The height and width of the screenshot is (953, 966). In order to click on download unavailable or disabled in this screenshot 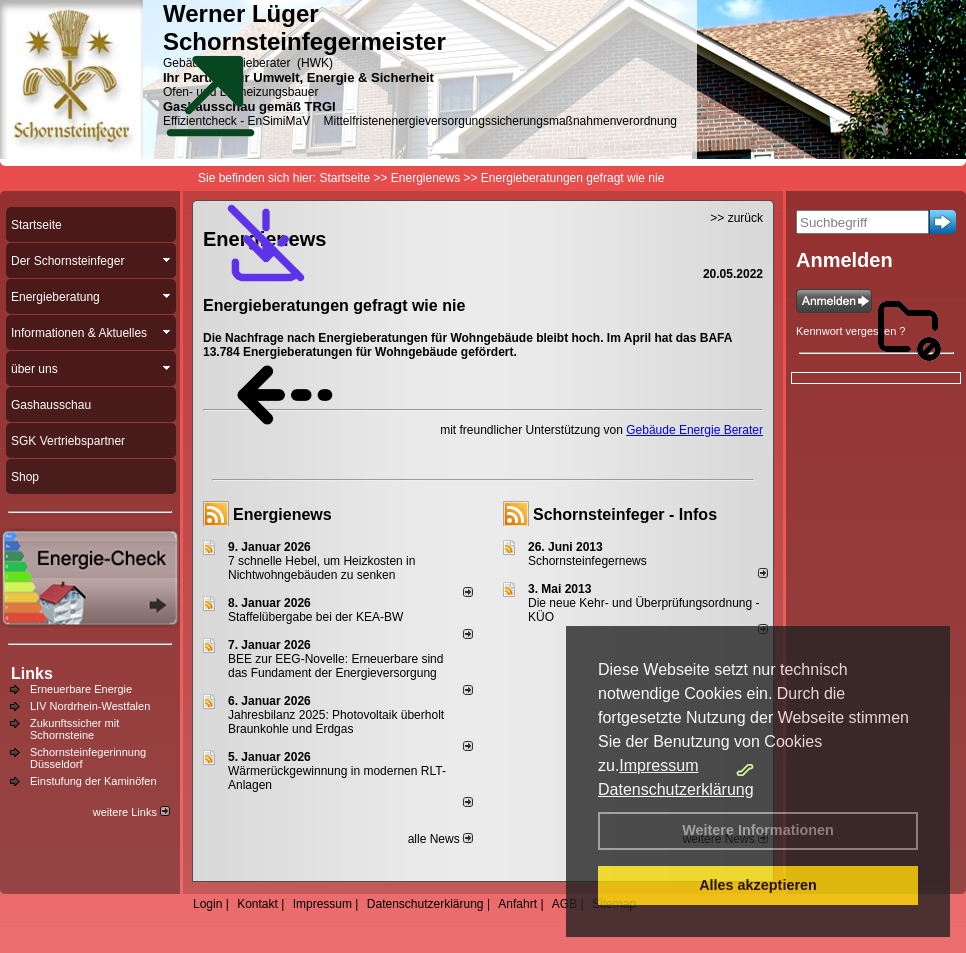, I will do `click(266, 243)`.